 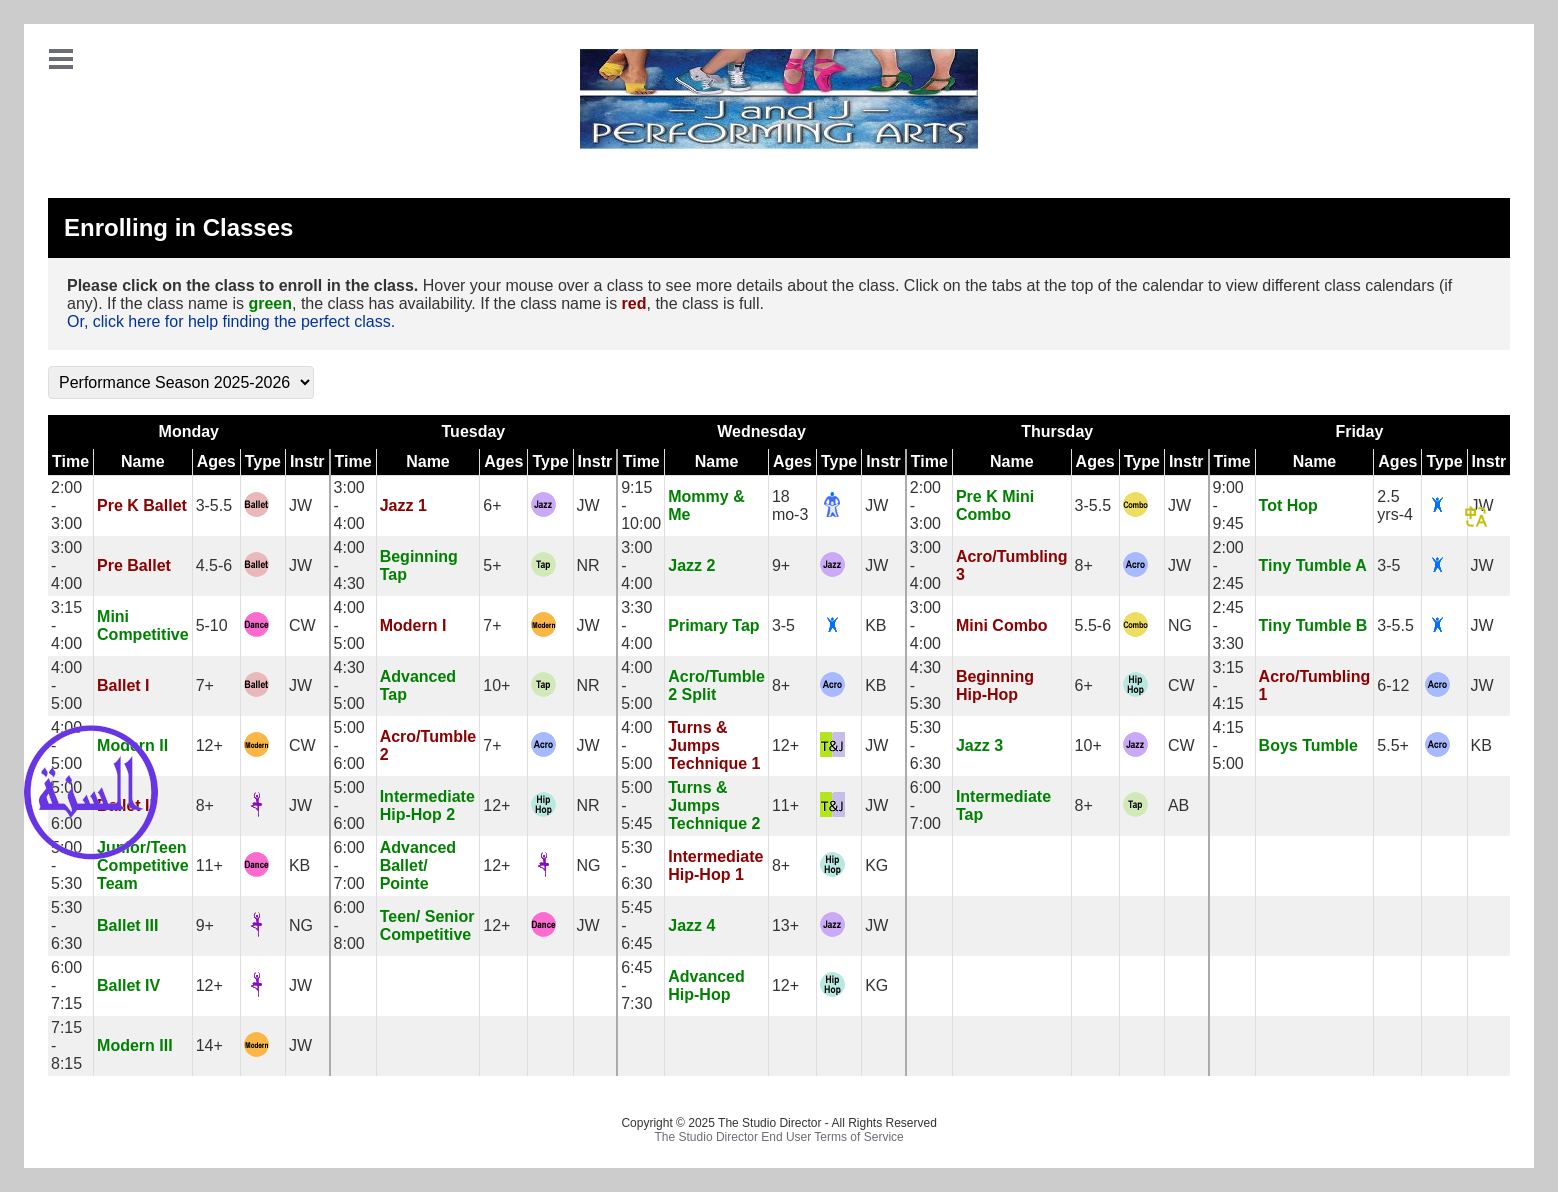 What do you see at coordinates (1476, 517) in the screenshot?
I see `translate text to another language` at bounding box center [1476, 517].